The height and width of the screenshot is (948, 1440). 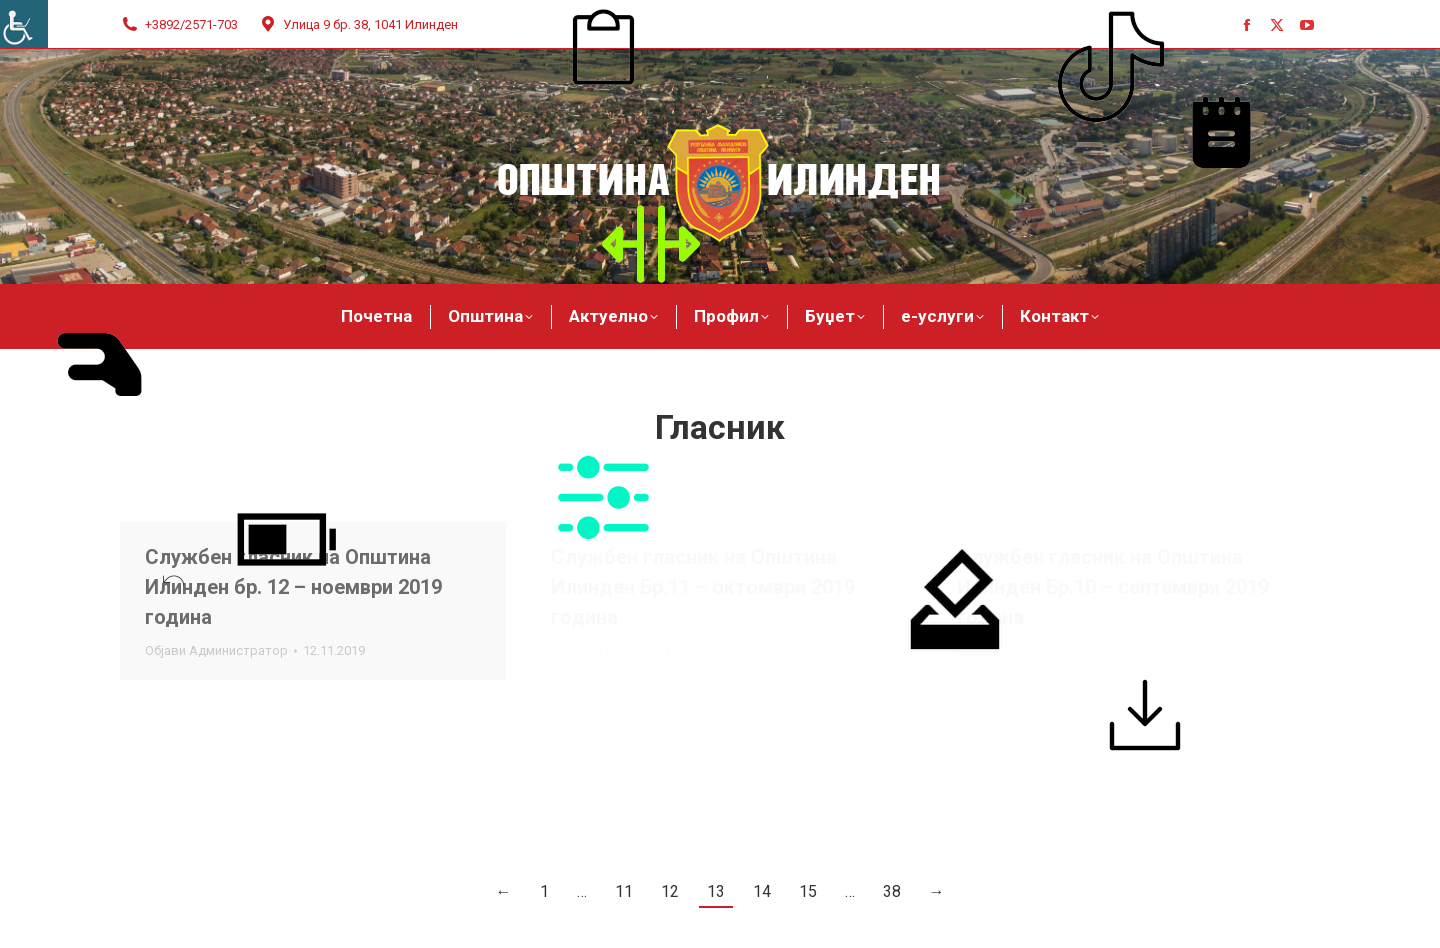 I want to click on open notepad or notes application, so click(x=1221, y=133).